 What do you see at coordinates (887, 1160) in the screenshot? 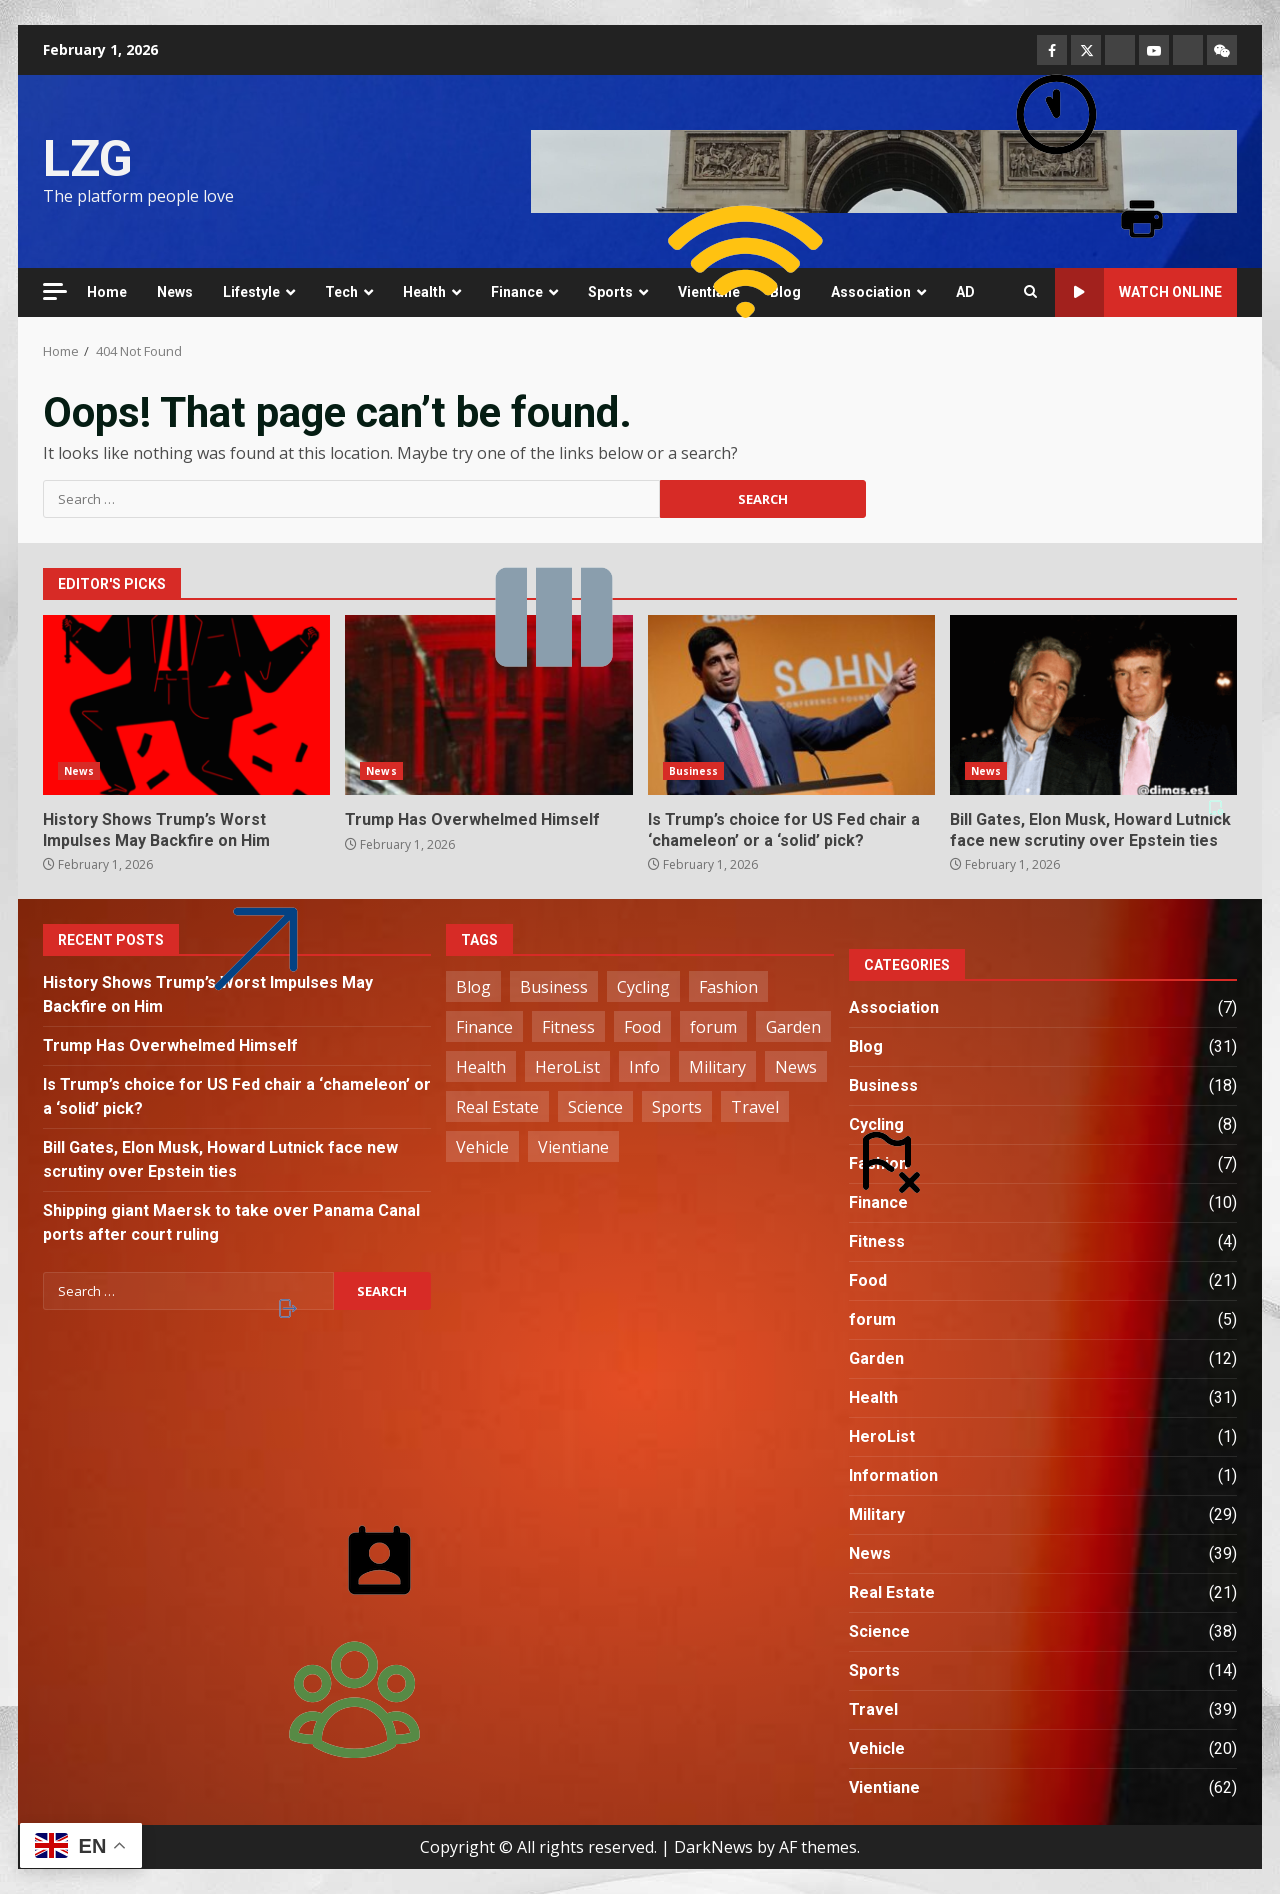
I see `remove a flagged item` at bounding box center [887, 1160].